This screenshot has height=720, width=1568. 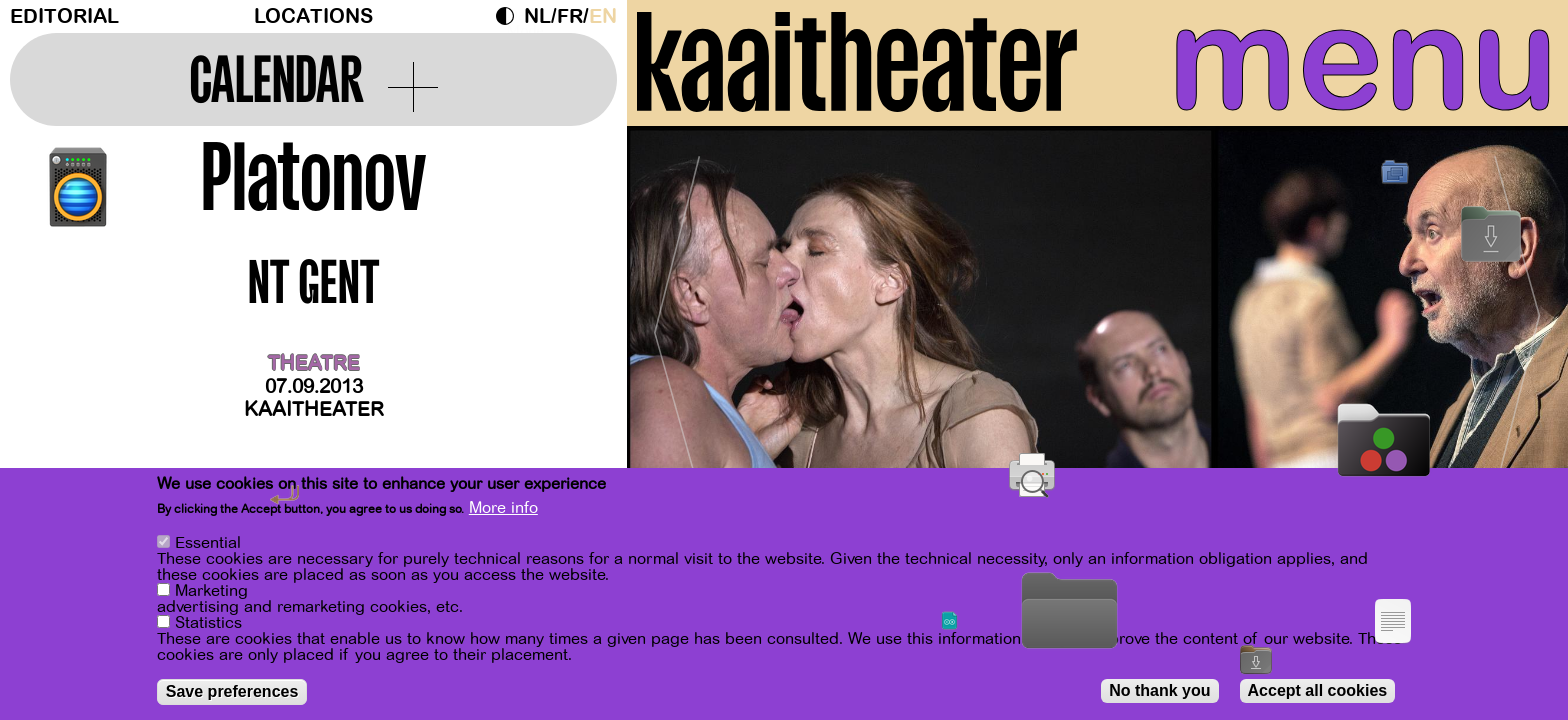 What do you see at coordinates (1256, 659) in the screenshot?
I see `access your downloads folder` at bounding box center [1256, 659].